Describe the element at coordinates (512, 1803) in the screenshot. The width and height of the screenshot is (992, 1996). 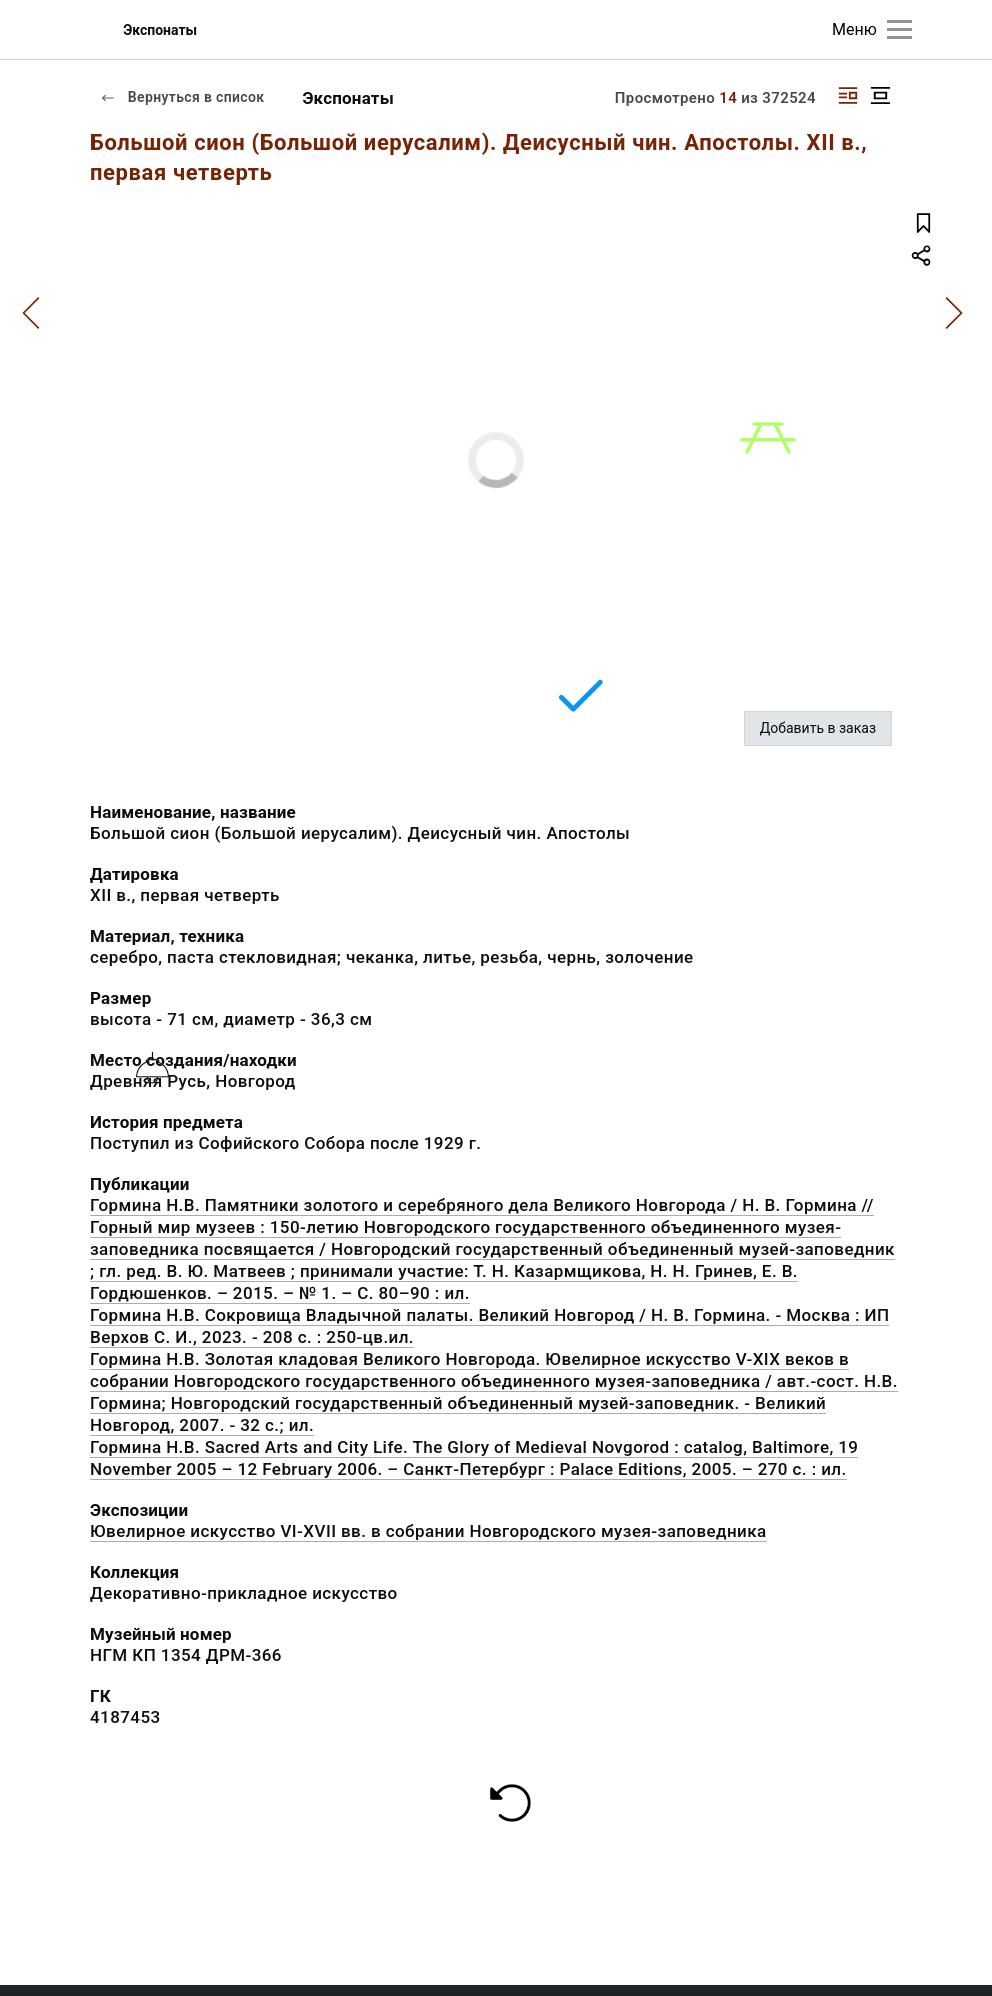
I see `undo the last action` at that location.